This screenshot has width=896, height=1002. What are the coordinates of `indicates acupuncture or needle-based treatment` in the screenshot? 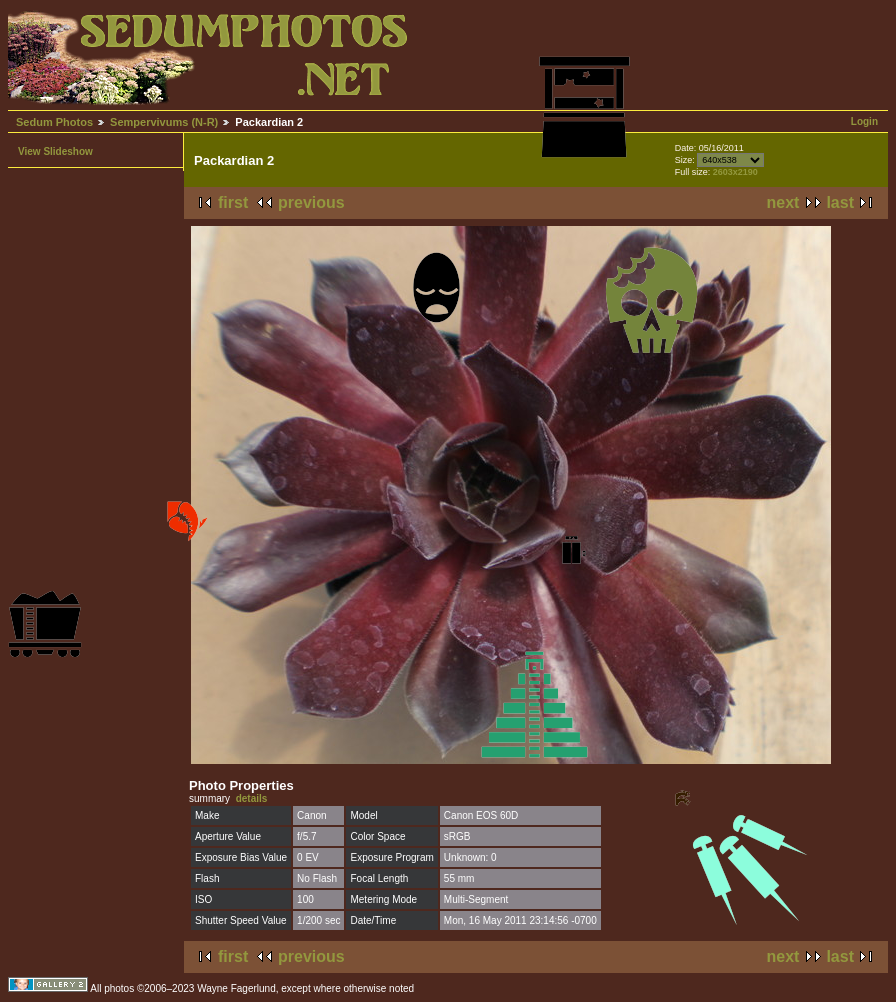 It's located at (749, 870).